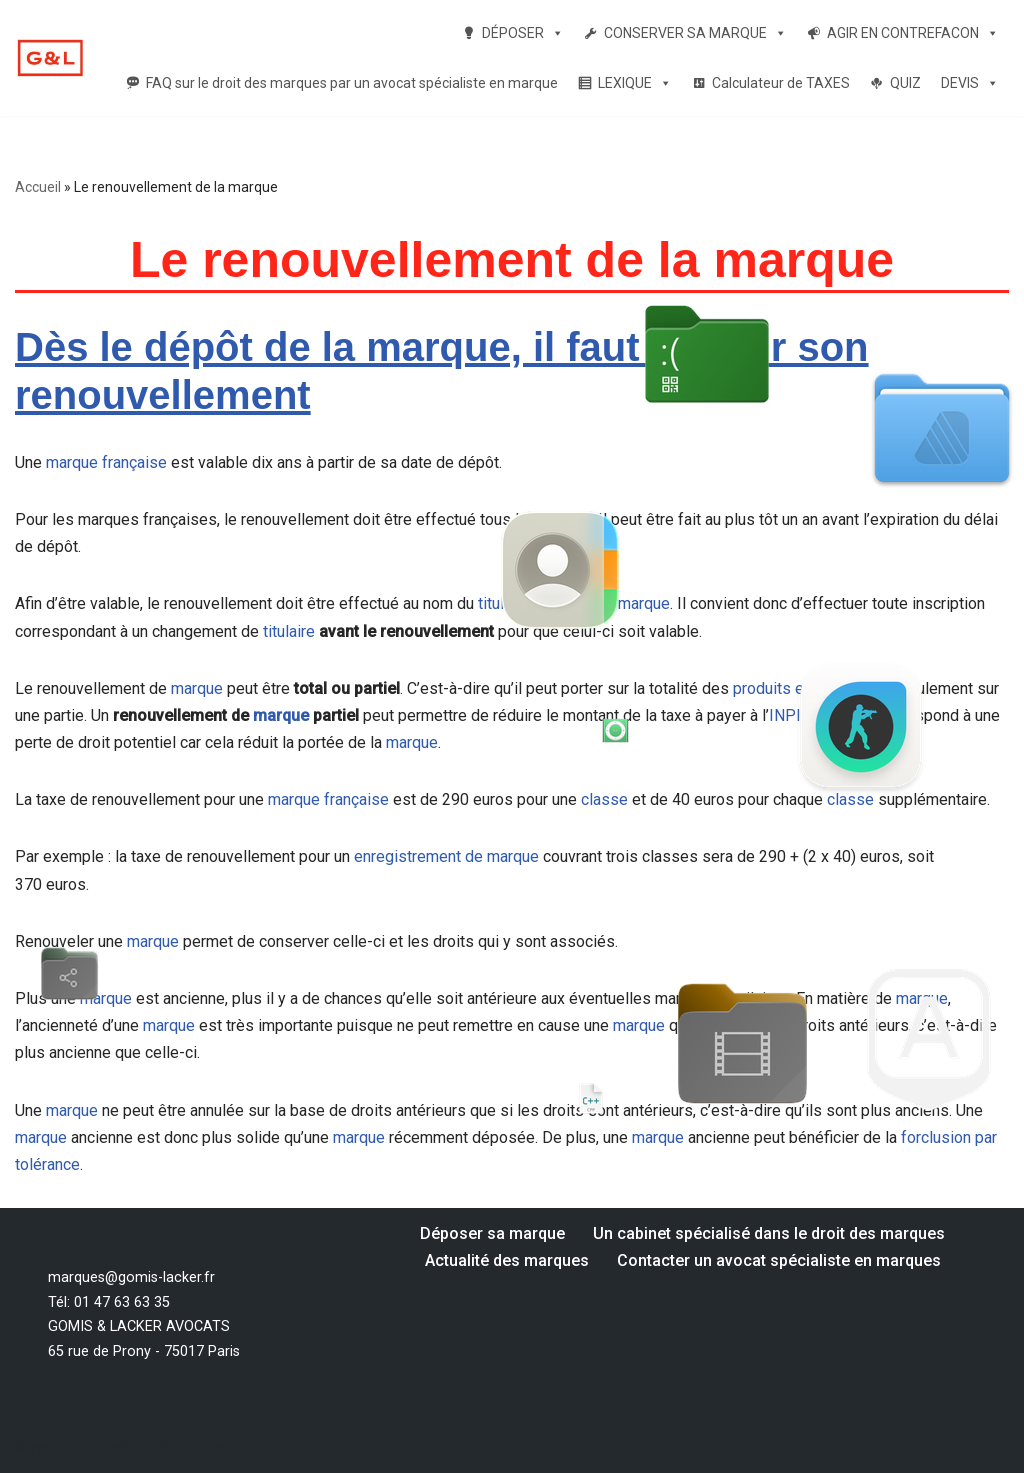 The width and height of the screenshot is (1024, 1473). I want to click on iPod shuffle device icon, so click(615, 730).